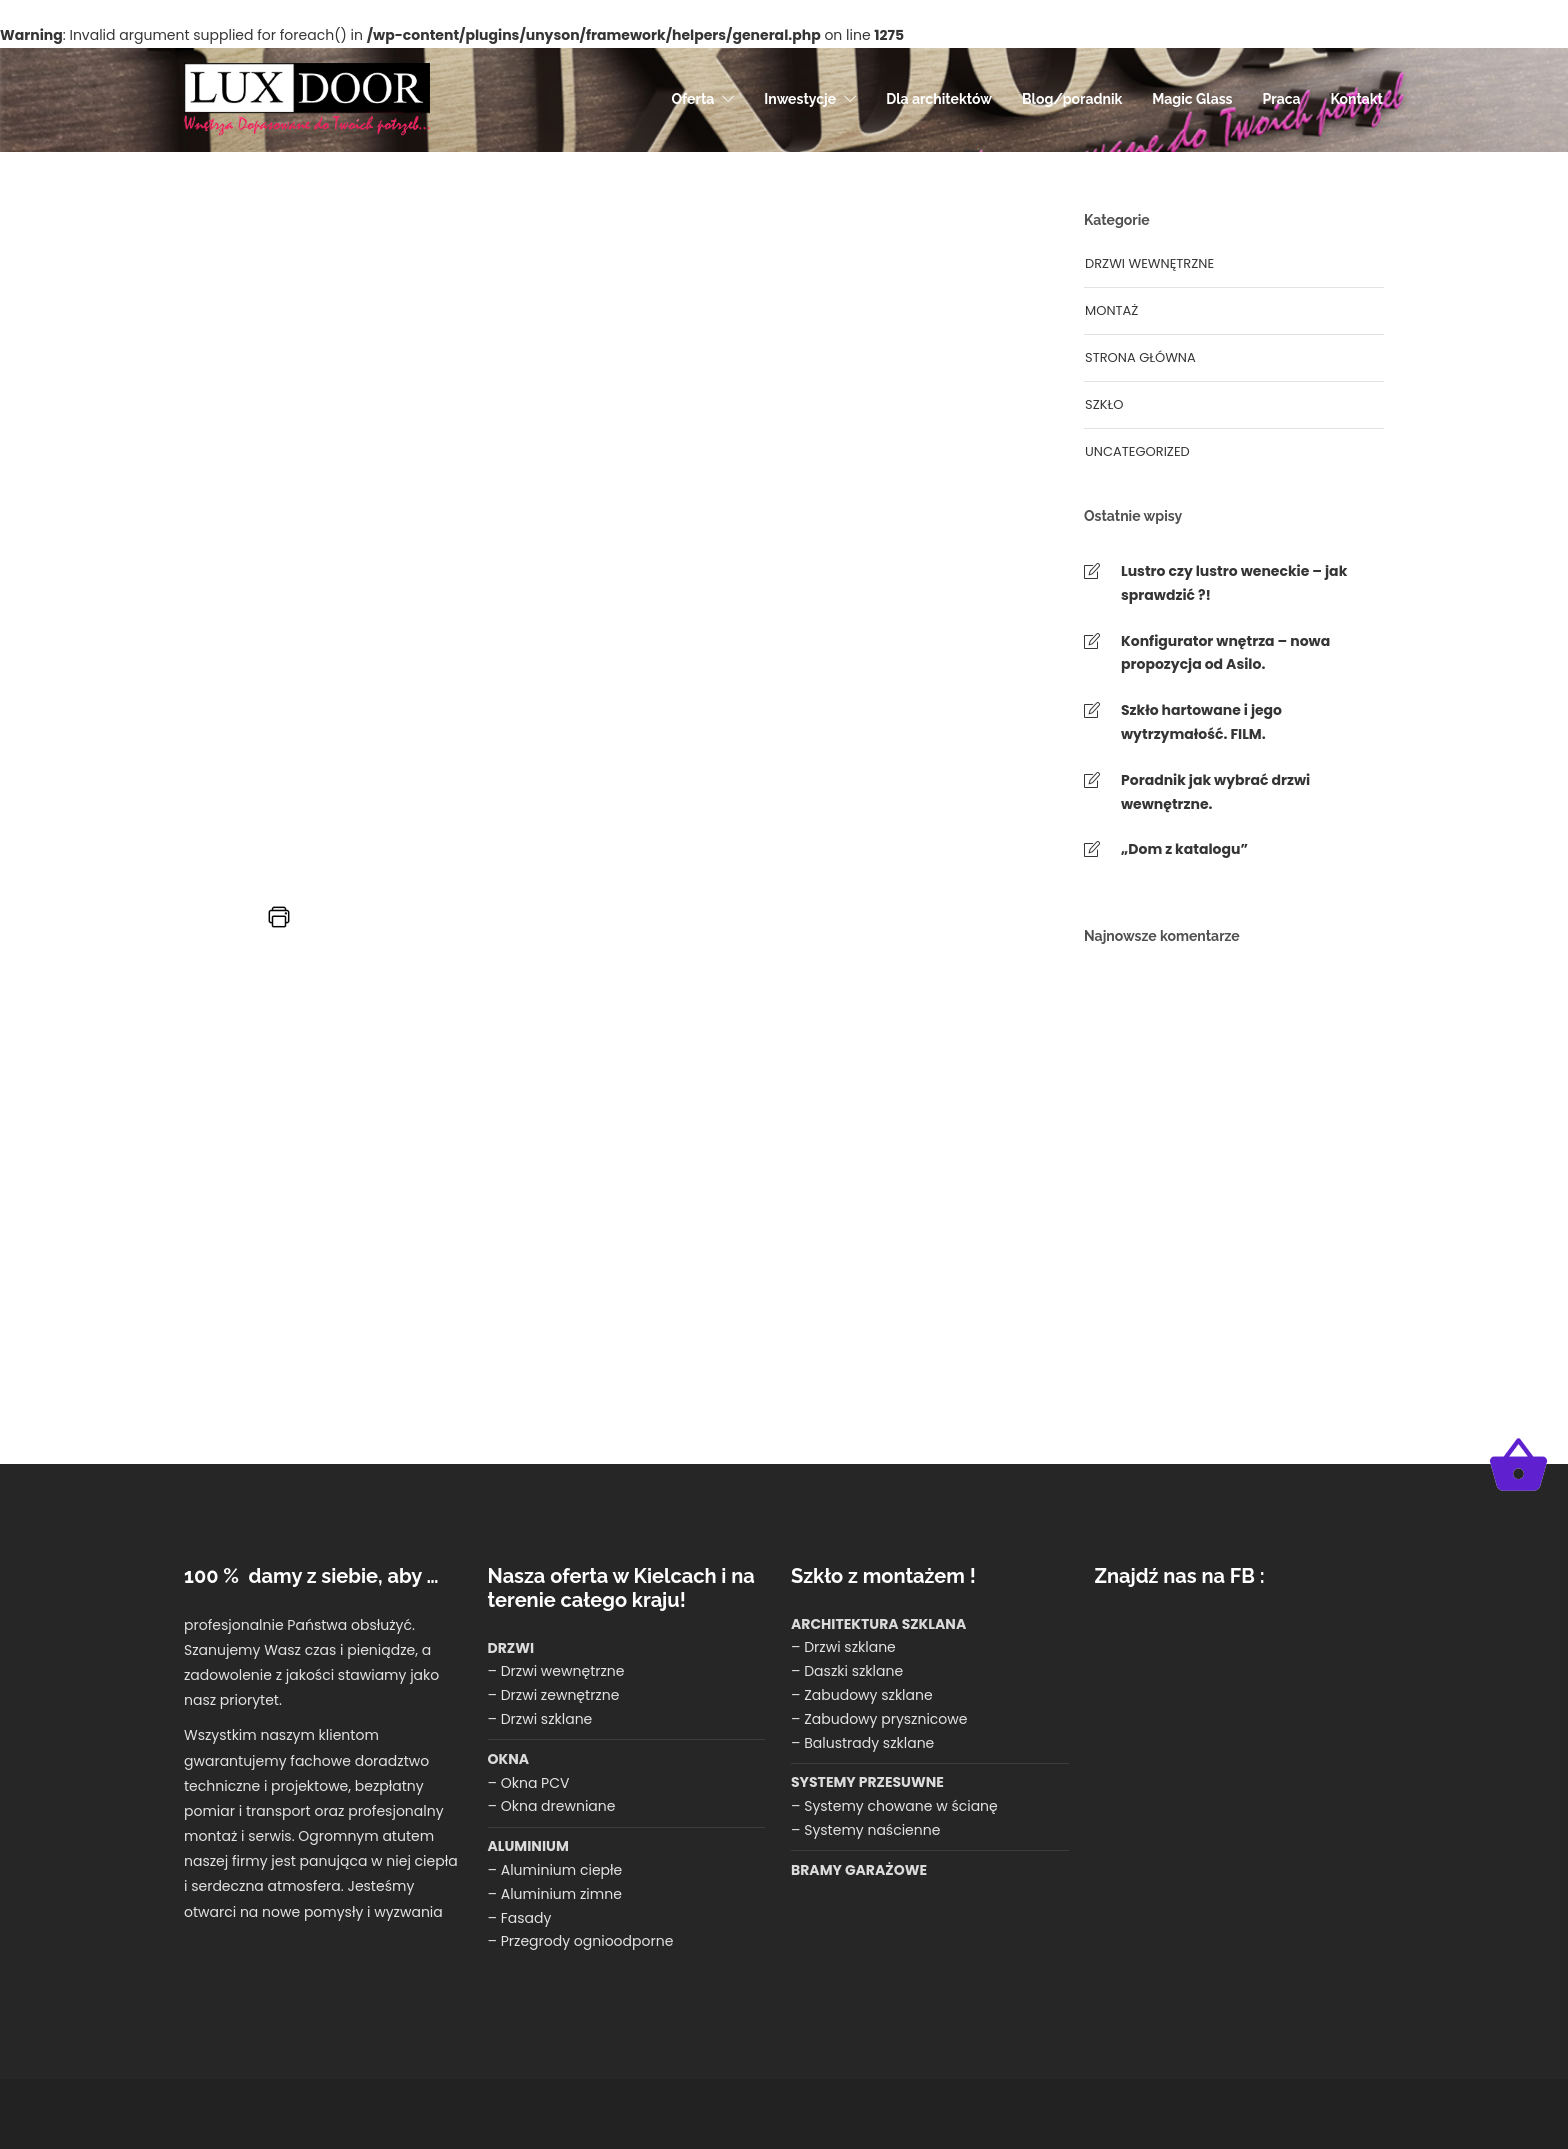 The width and height of the screenshot is (1568, 2149). Describe the element at coordinates (279, 917) in the screenshot. I see `print the current document` at that location.